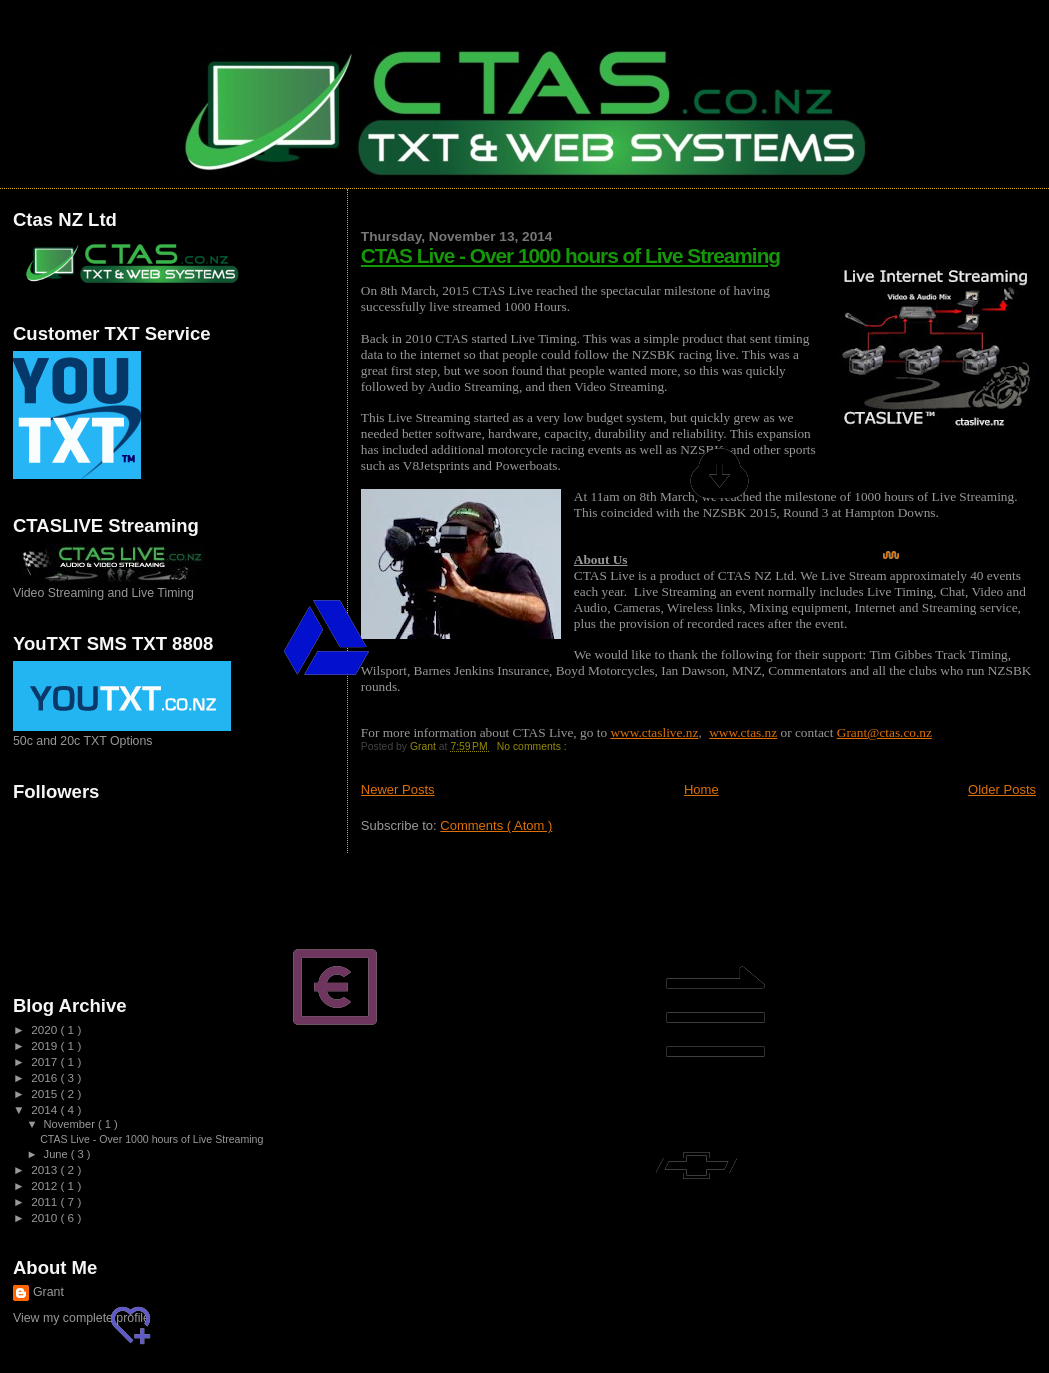  I want to click on visit kununu employer review platform, so click(891, 555).